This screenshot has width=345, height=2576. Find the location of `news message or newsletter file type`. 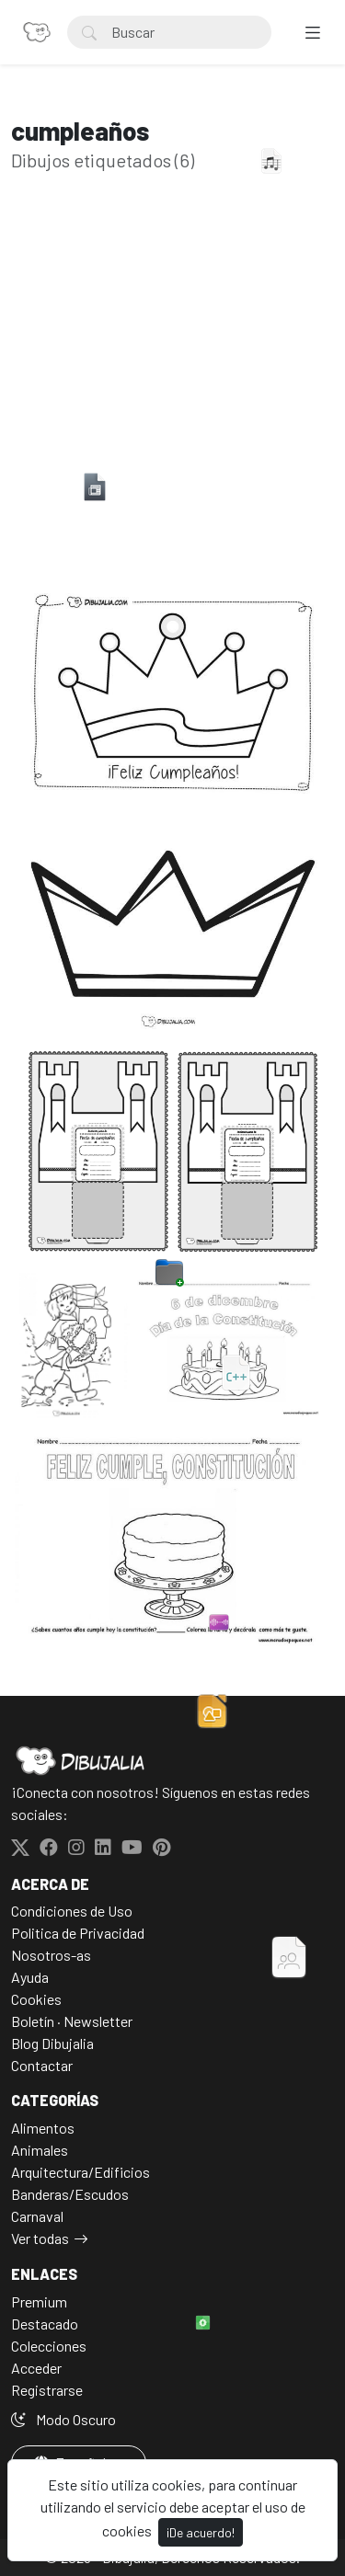

news message or newsletter file type is located at coordinates (95, 487).